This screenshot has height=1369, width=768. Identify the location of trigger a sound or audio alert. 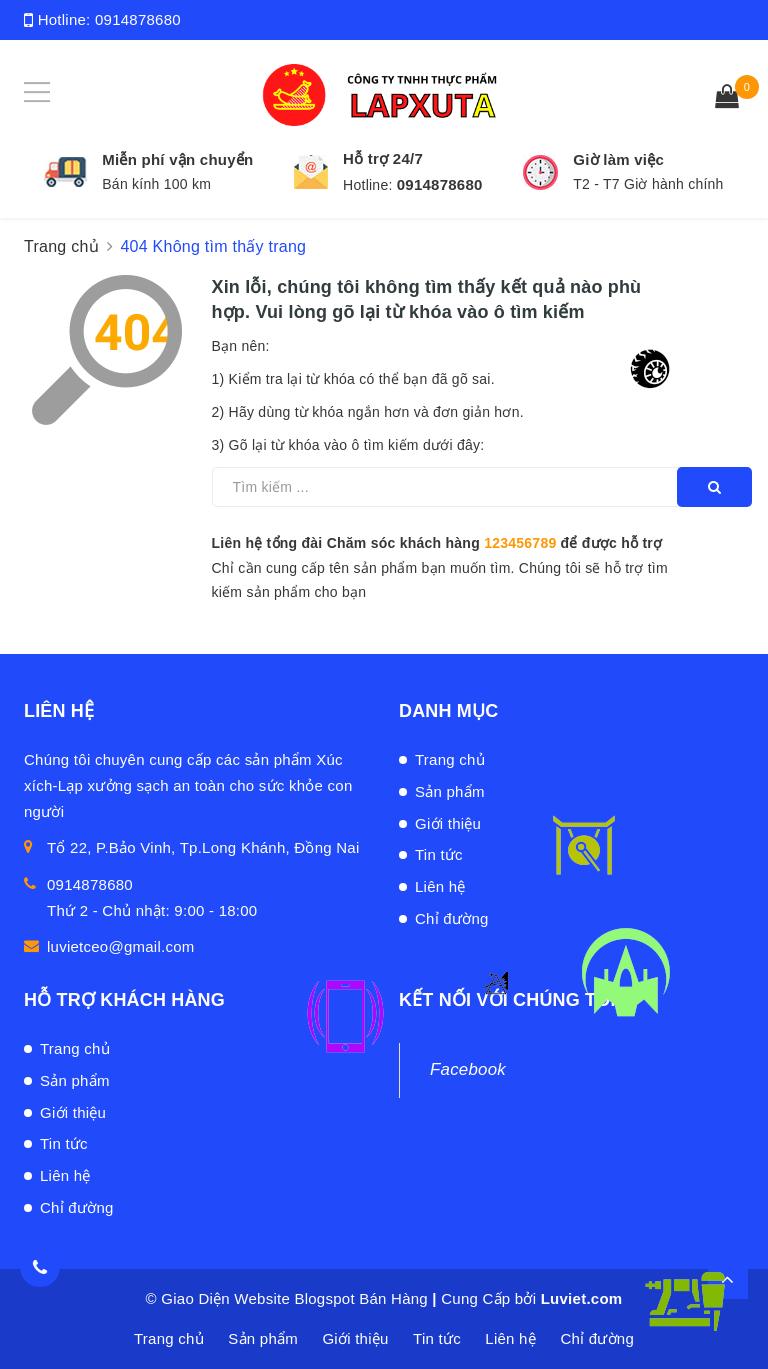
(584, 845).